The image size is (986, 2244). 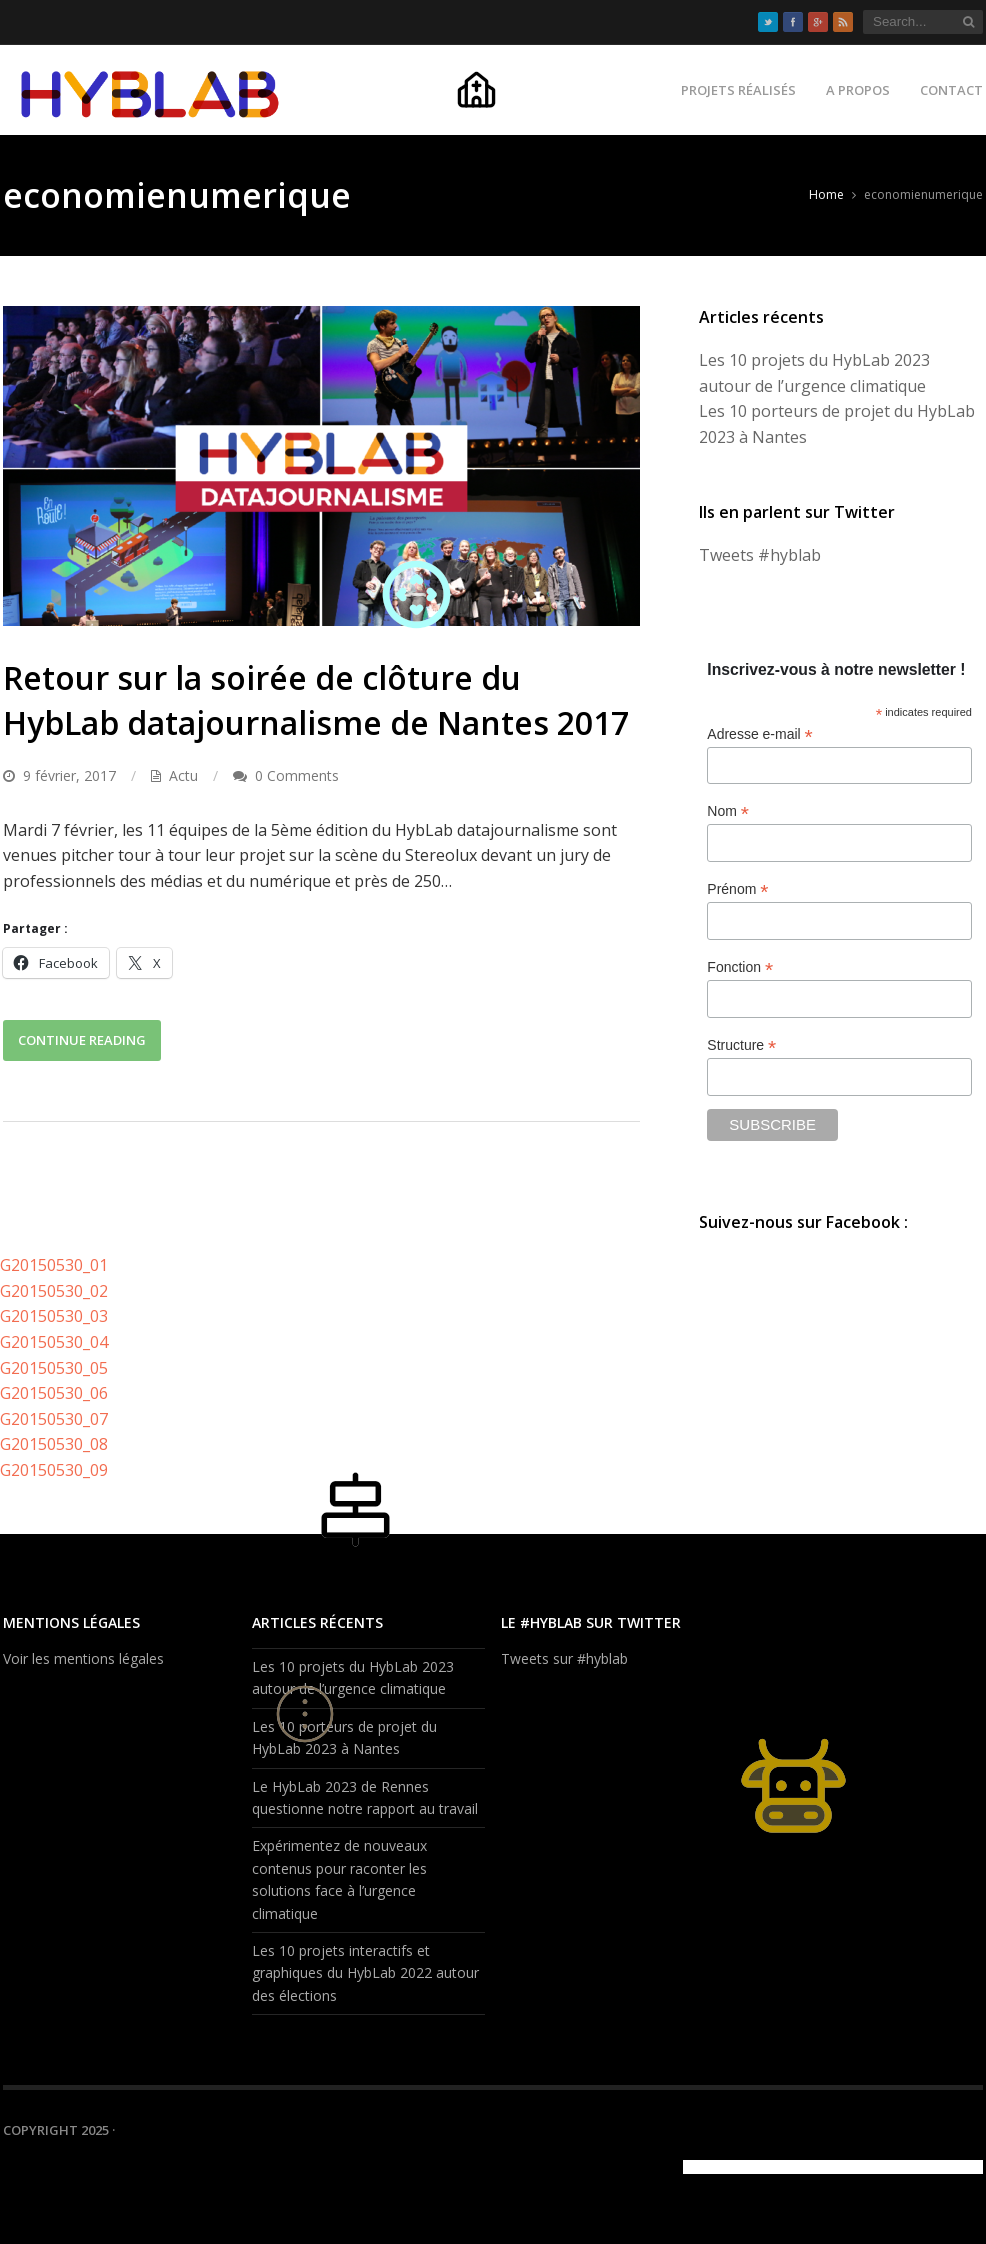 What do you see at coordinates (416, 594) in the screenshot?
I see `navigate or pan in multiple directions` at bounding box center [416, 594].